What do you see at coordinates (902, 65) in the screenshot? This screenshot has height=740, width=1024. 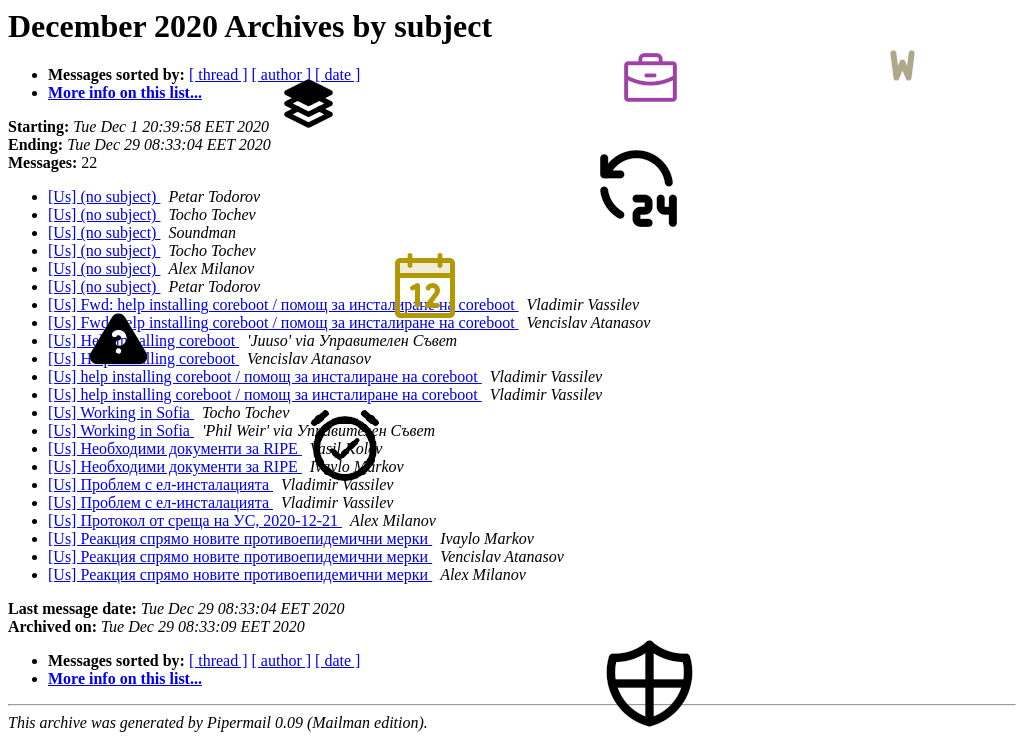 I see `indicates a word or text-related feature` at bounding box center [902, 65].